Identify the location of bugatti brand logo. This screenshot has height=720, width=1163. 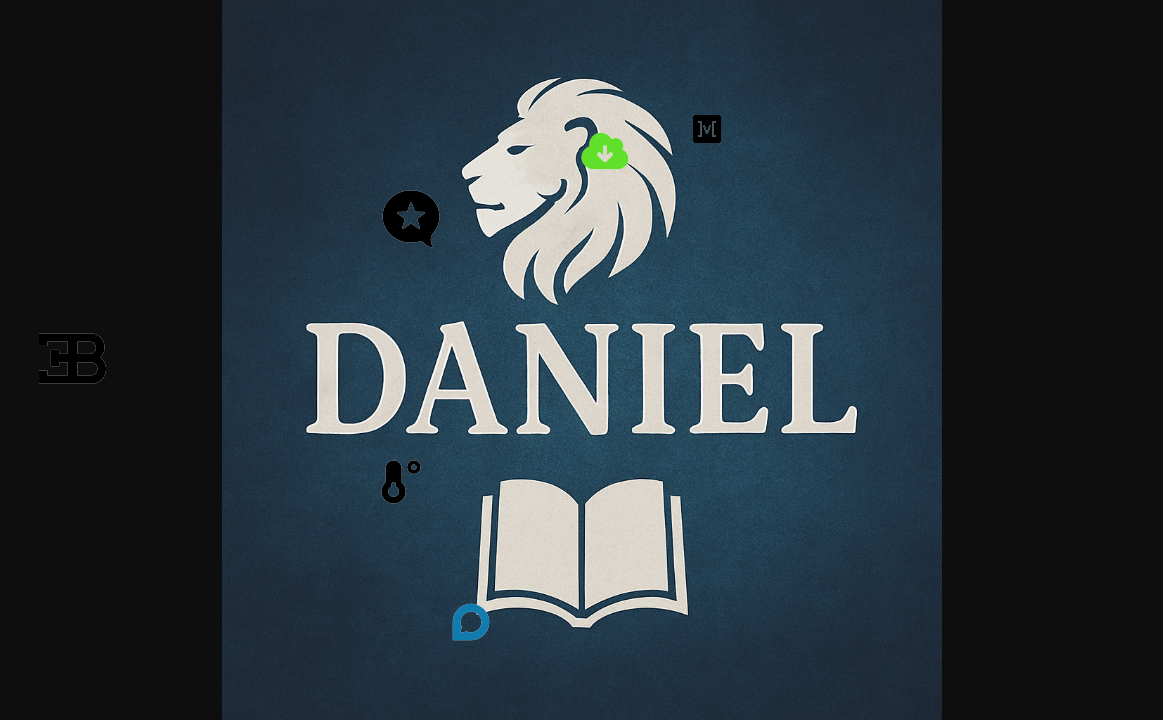
(72, 358).